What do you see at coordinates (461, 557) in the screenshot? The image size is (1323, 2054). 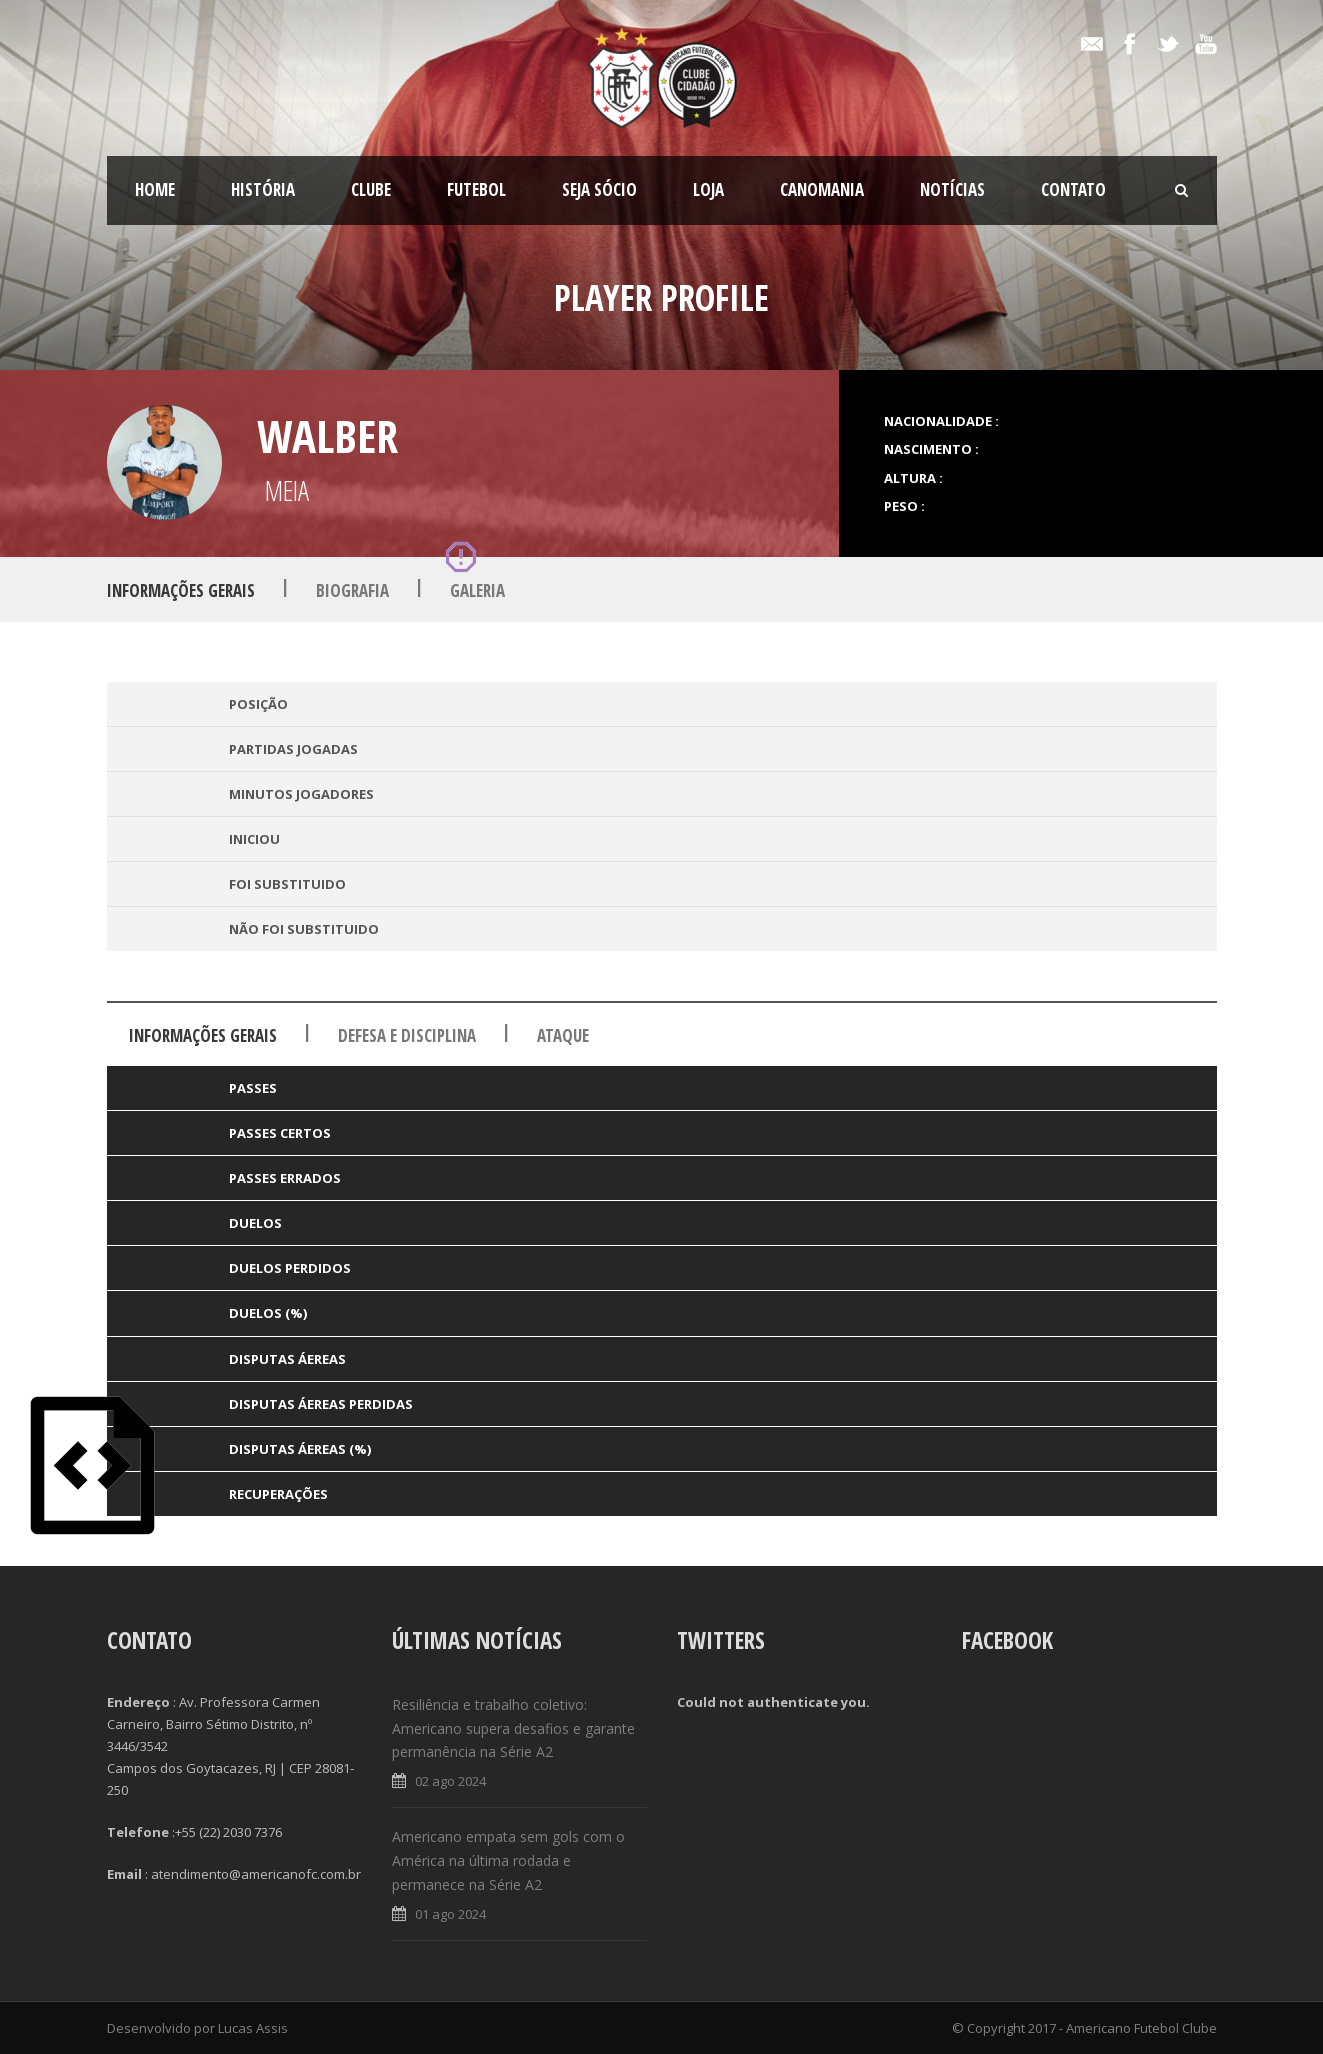 I see `indicates spam or junk content warning` at bounding box center [461, 557].